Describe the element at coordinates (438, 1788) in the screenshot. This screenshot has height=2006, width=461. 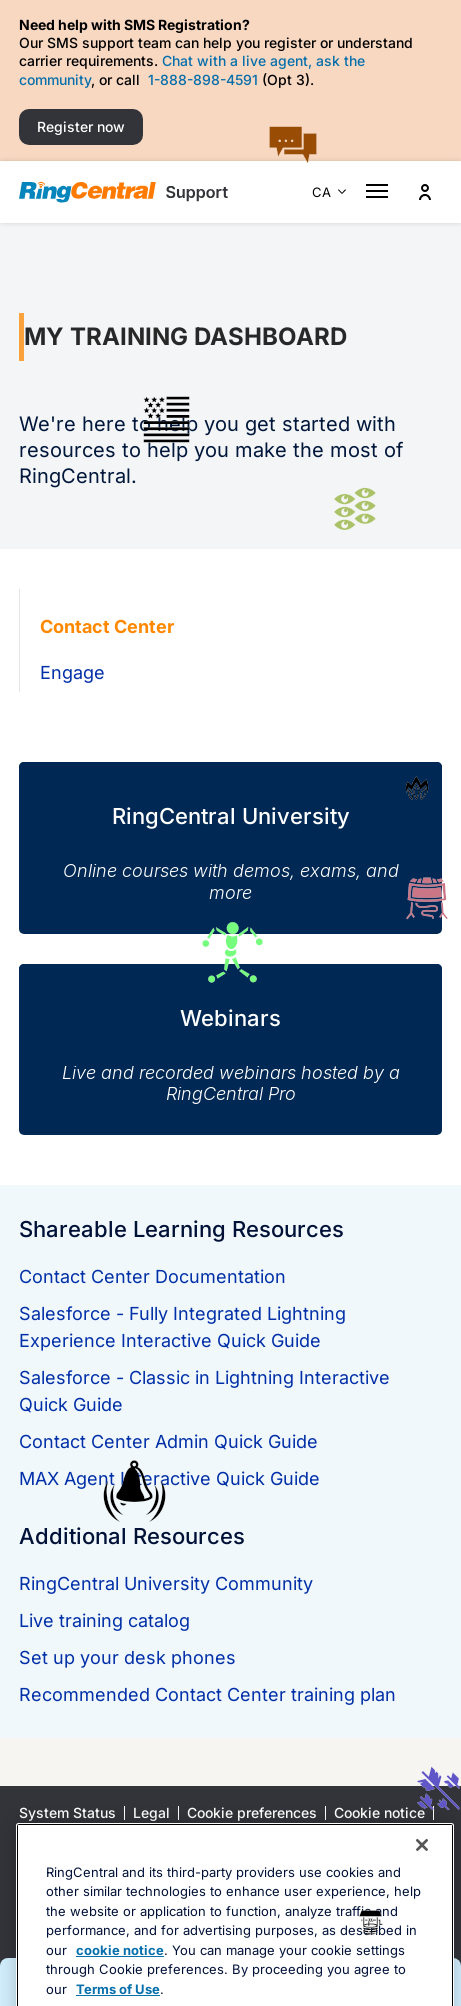
I see `launch multiple projectiles or arrows` at that location.